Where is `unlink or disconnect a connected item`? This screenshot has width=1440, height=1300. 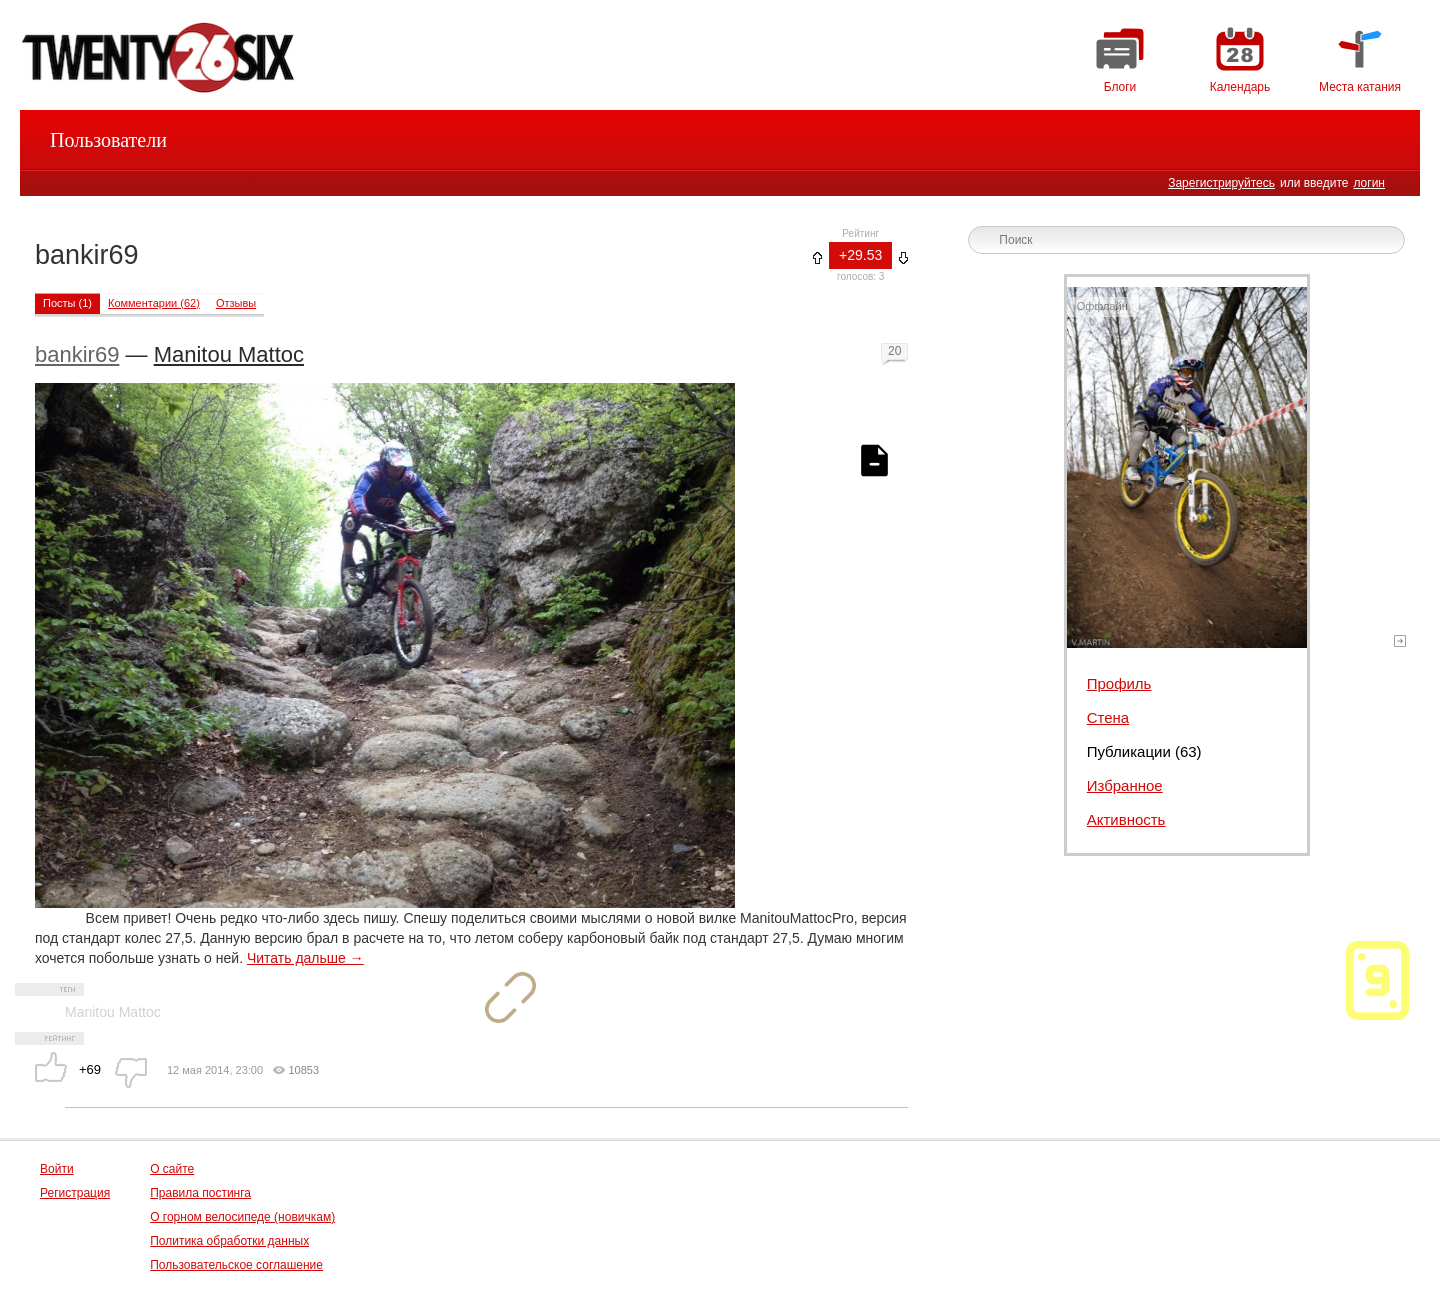
unlink or disconnect a connected item is located at coordinates (510, 997).